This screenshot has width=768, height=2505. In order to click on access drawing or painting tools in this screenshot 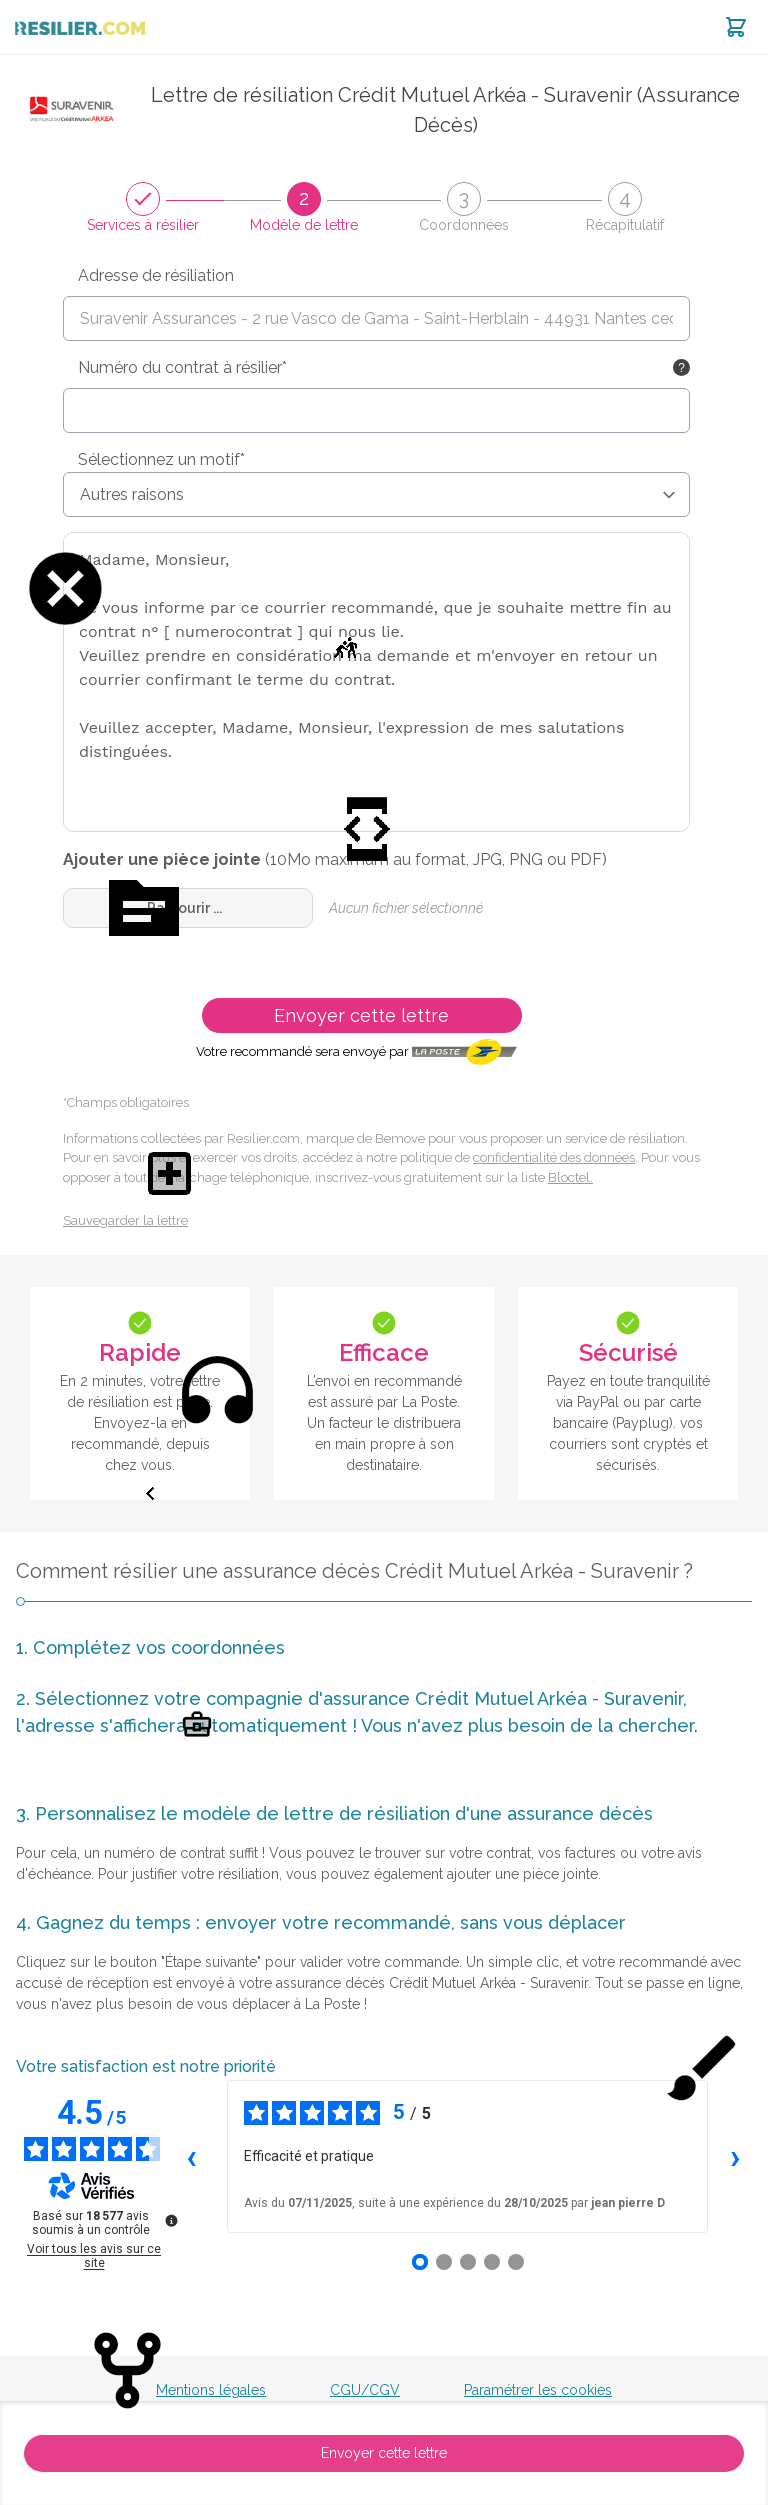, I will do `click(703, 2068)`.